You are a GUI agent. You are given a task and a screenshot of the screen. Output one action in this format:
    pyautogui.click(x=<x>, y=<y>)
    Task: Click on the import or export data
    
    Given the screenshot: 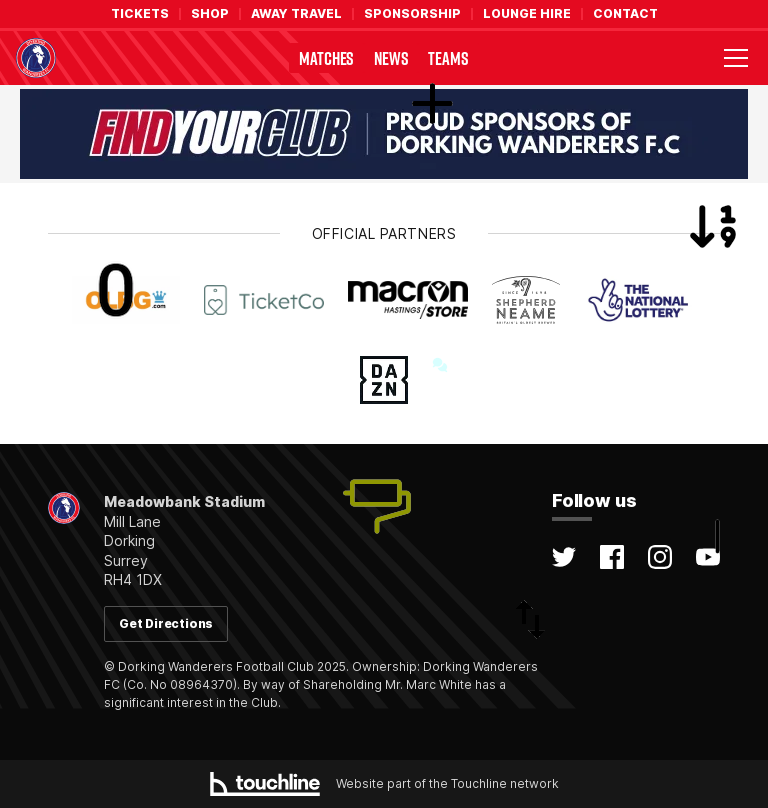 What is the action you would take?
    pyautogui.click(x=530, y=619)
    